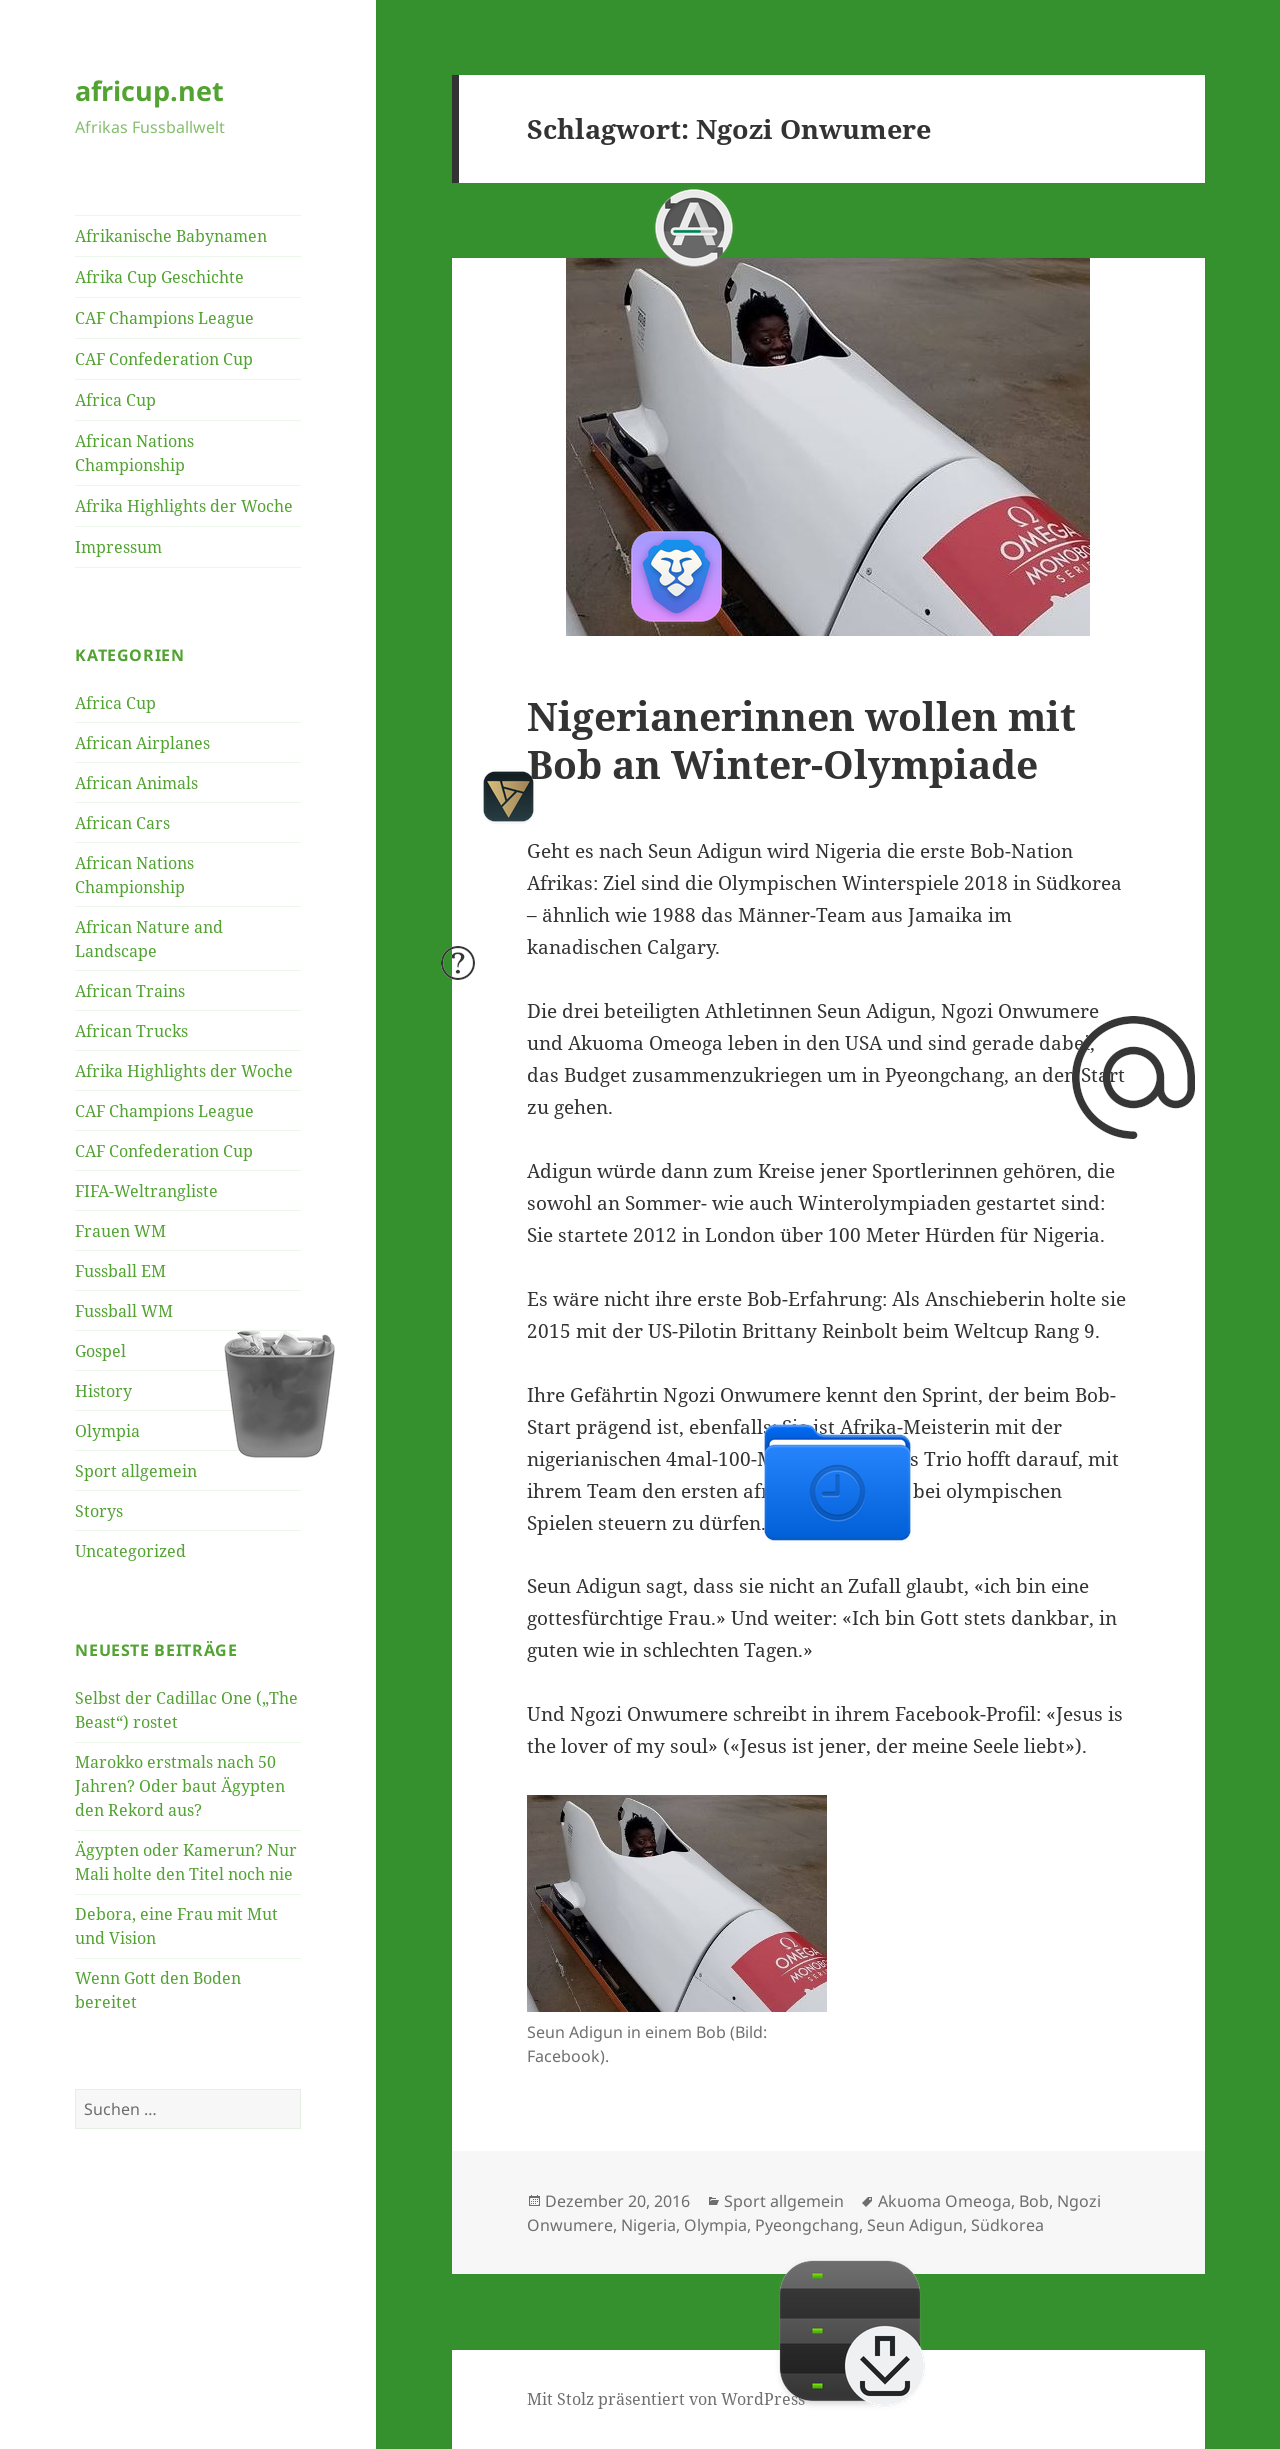 The width and height of the screenshot is (1280, 2449). Describe the element at coordinates (508, 796) in the screenshot. I see `open the Artifact app` at that location.